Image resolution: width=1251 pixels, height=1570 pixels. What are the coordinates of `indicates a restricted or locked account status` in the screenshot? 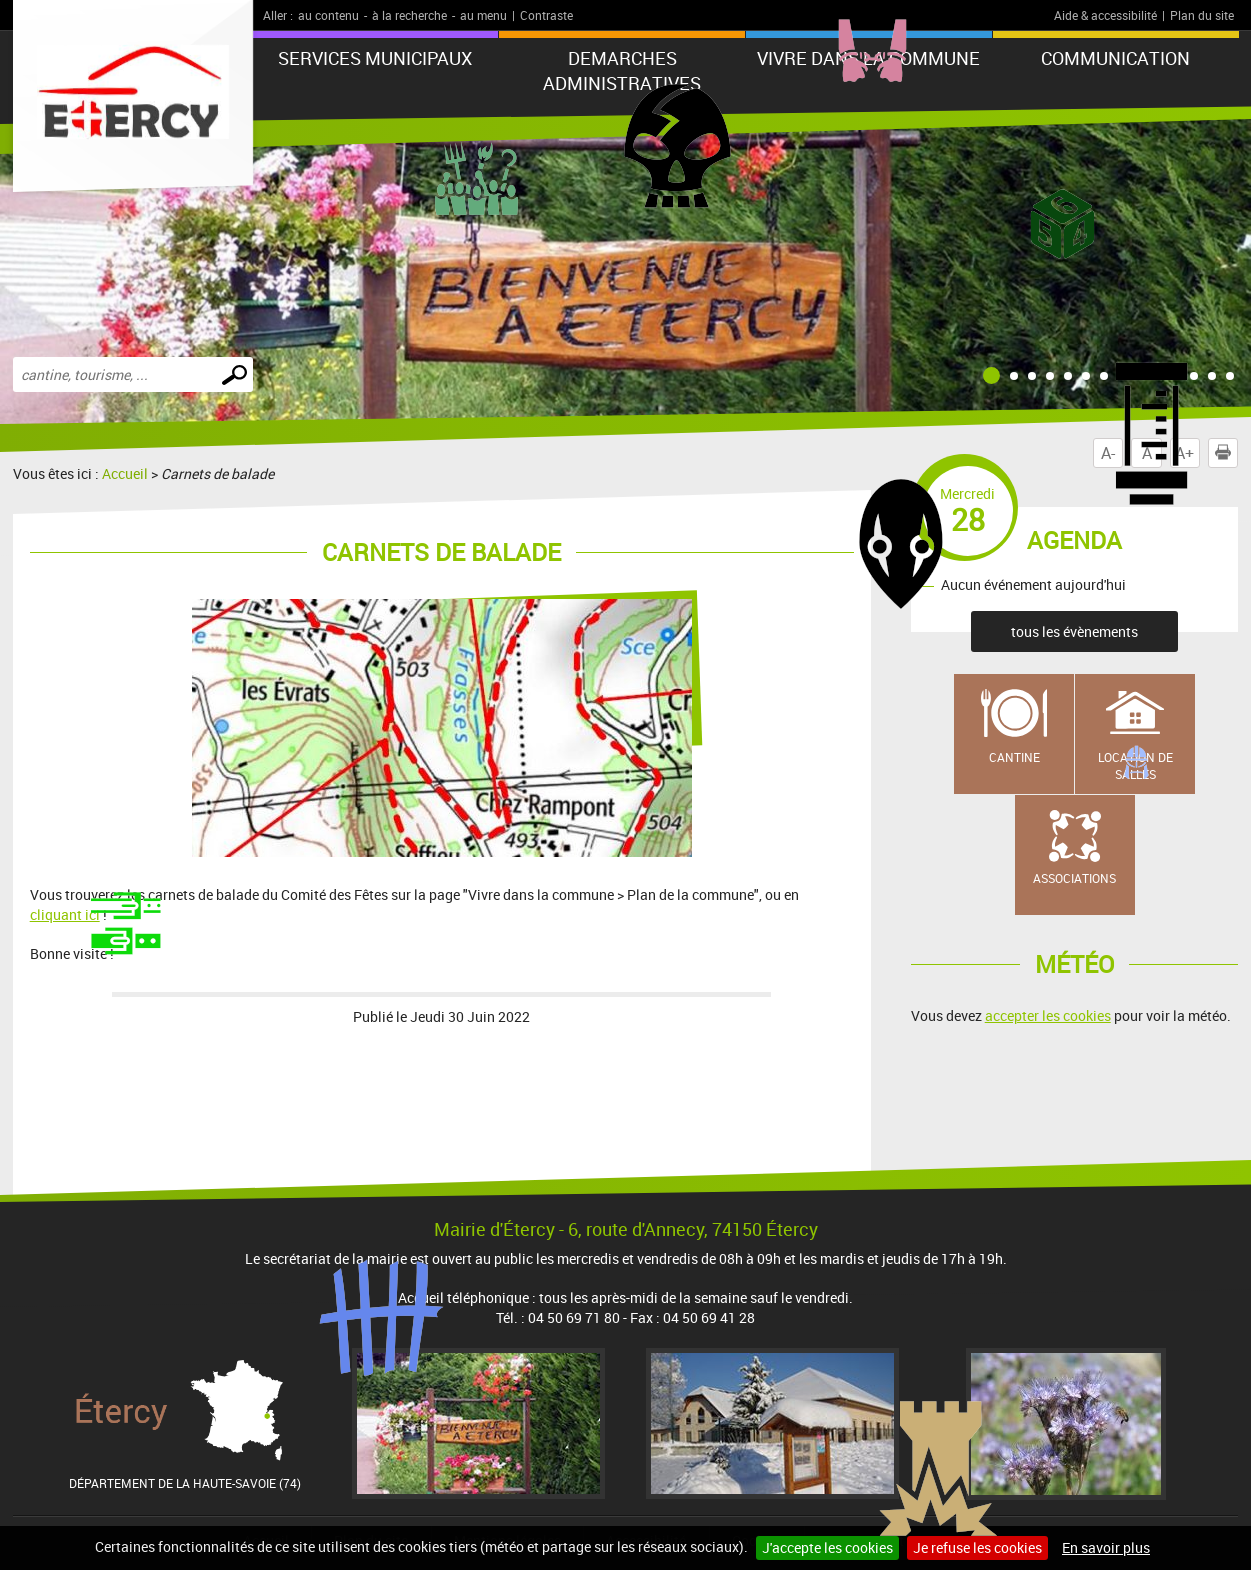 It's located at (872, 53).